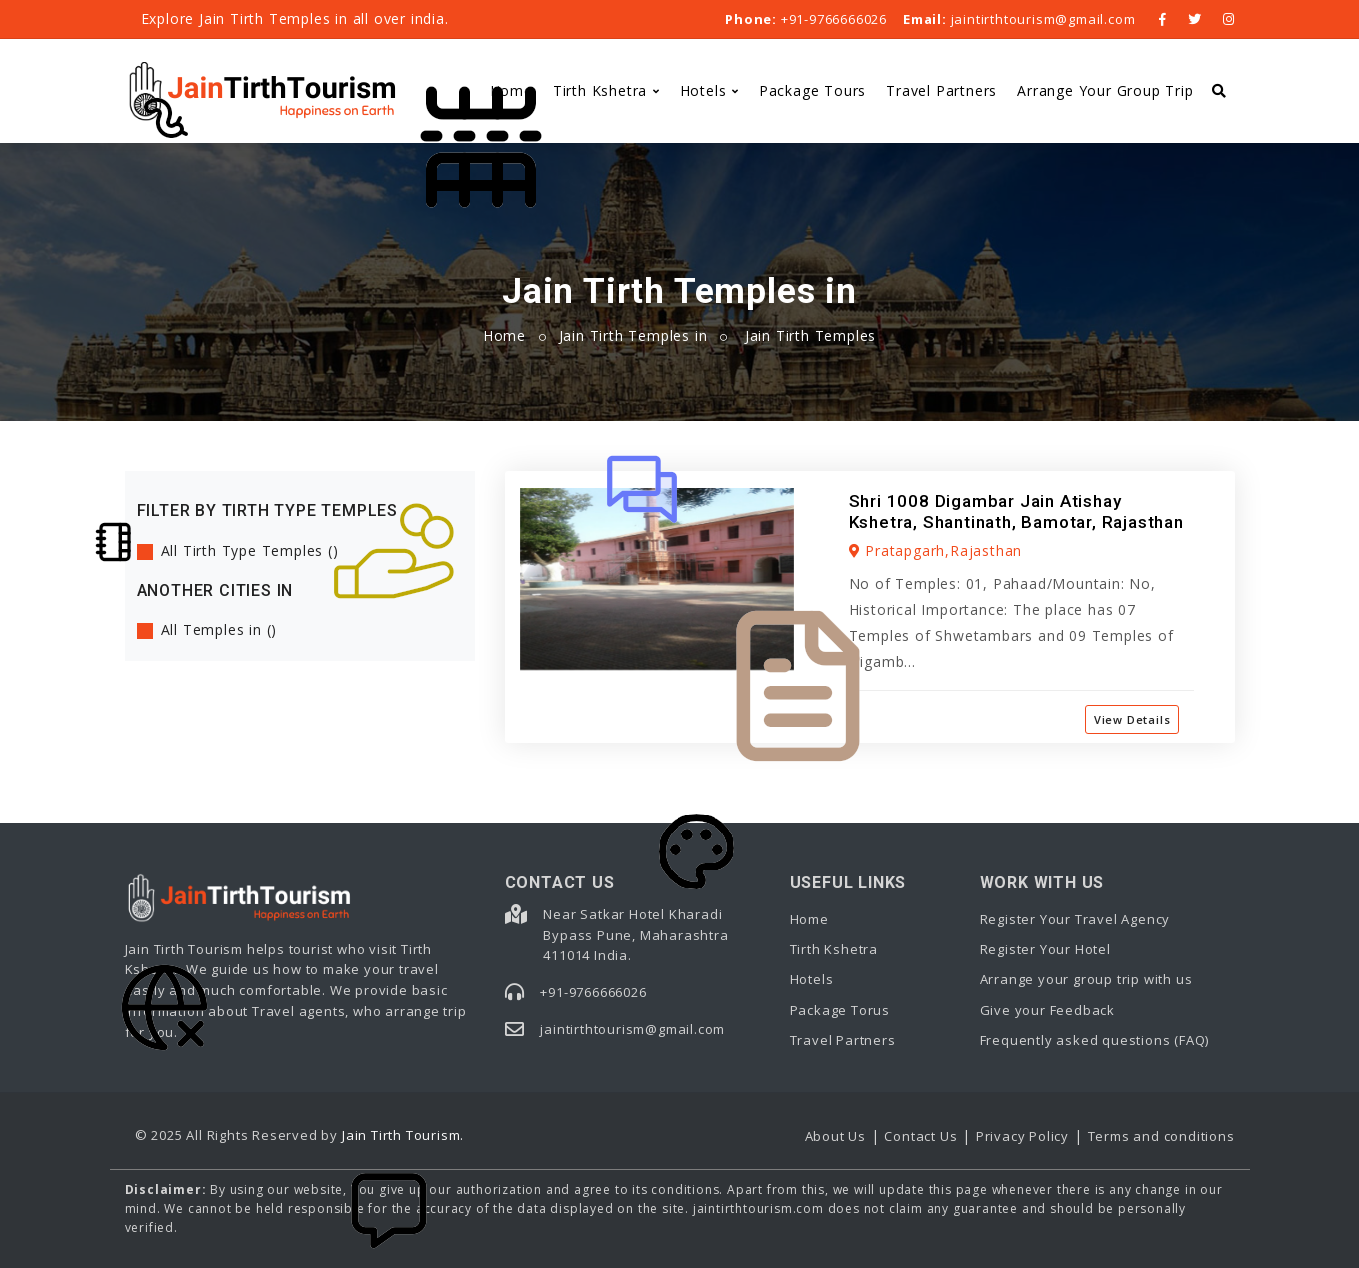 The image size is (1359, 1268). I want to click on open tabbed notebook or journal, so click(115, 542).